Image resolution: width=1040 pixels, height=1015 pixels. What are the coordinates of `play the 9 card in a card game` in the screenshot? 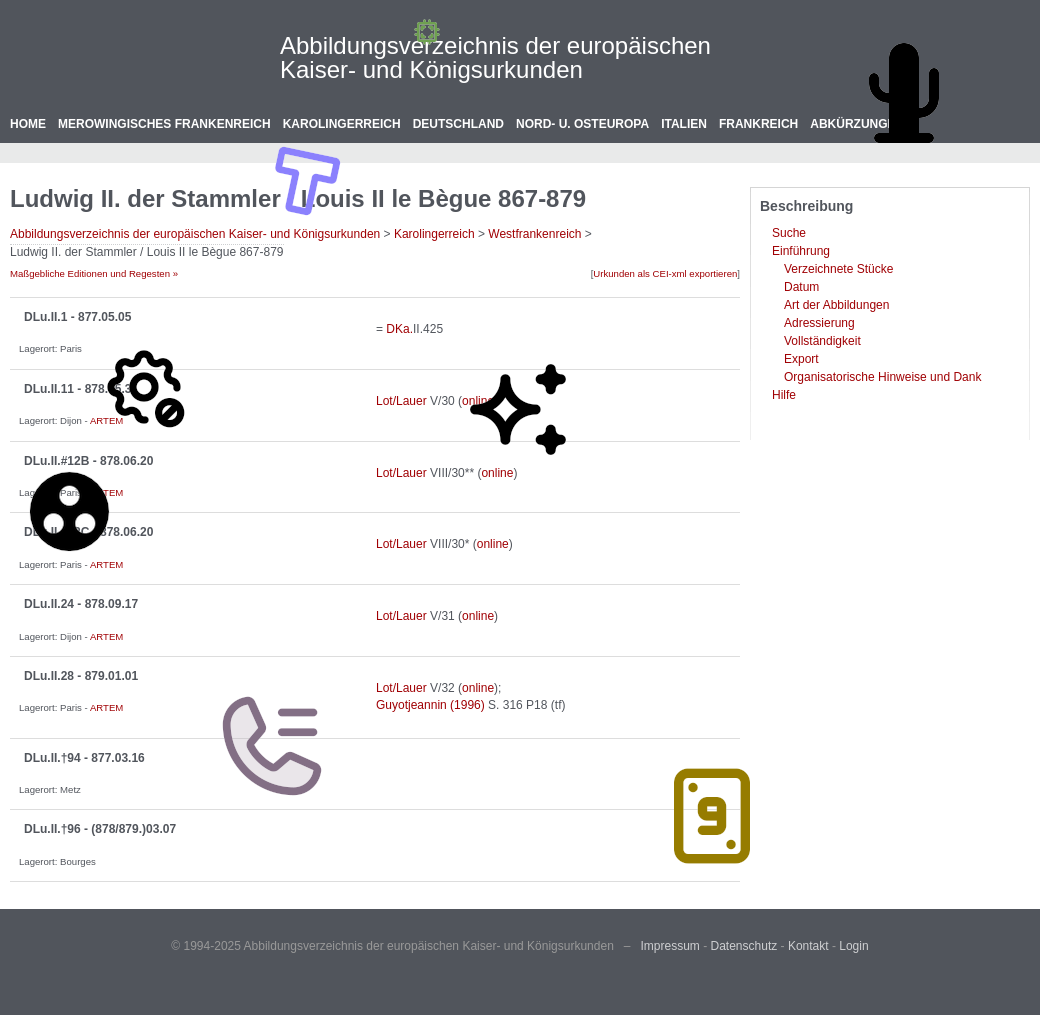 It's located at (712, 816).